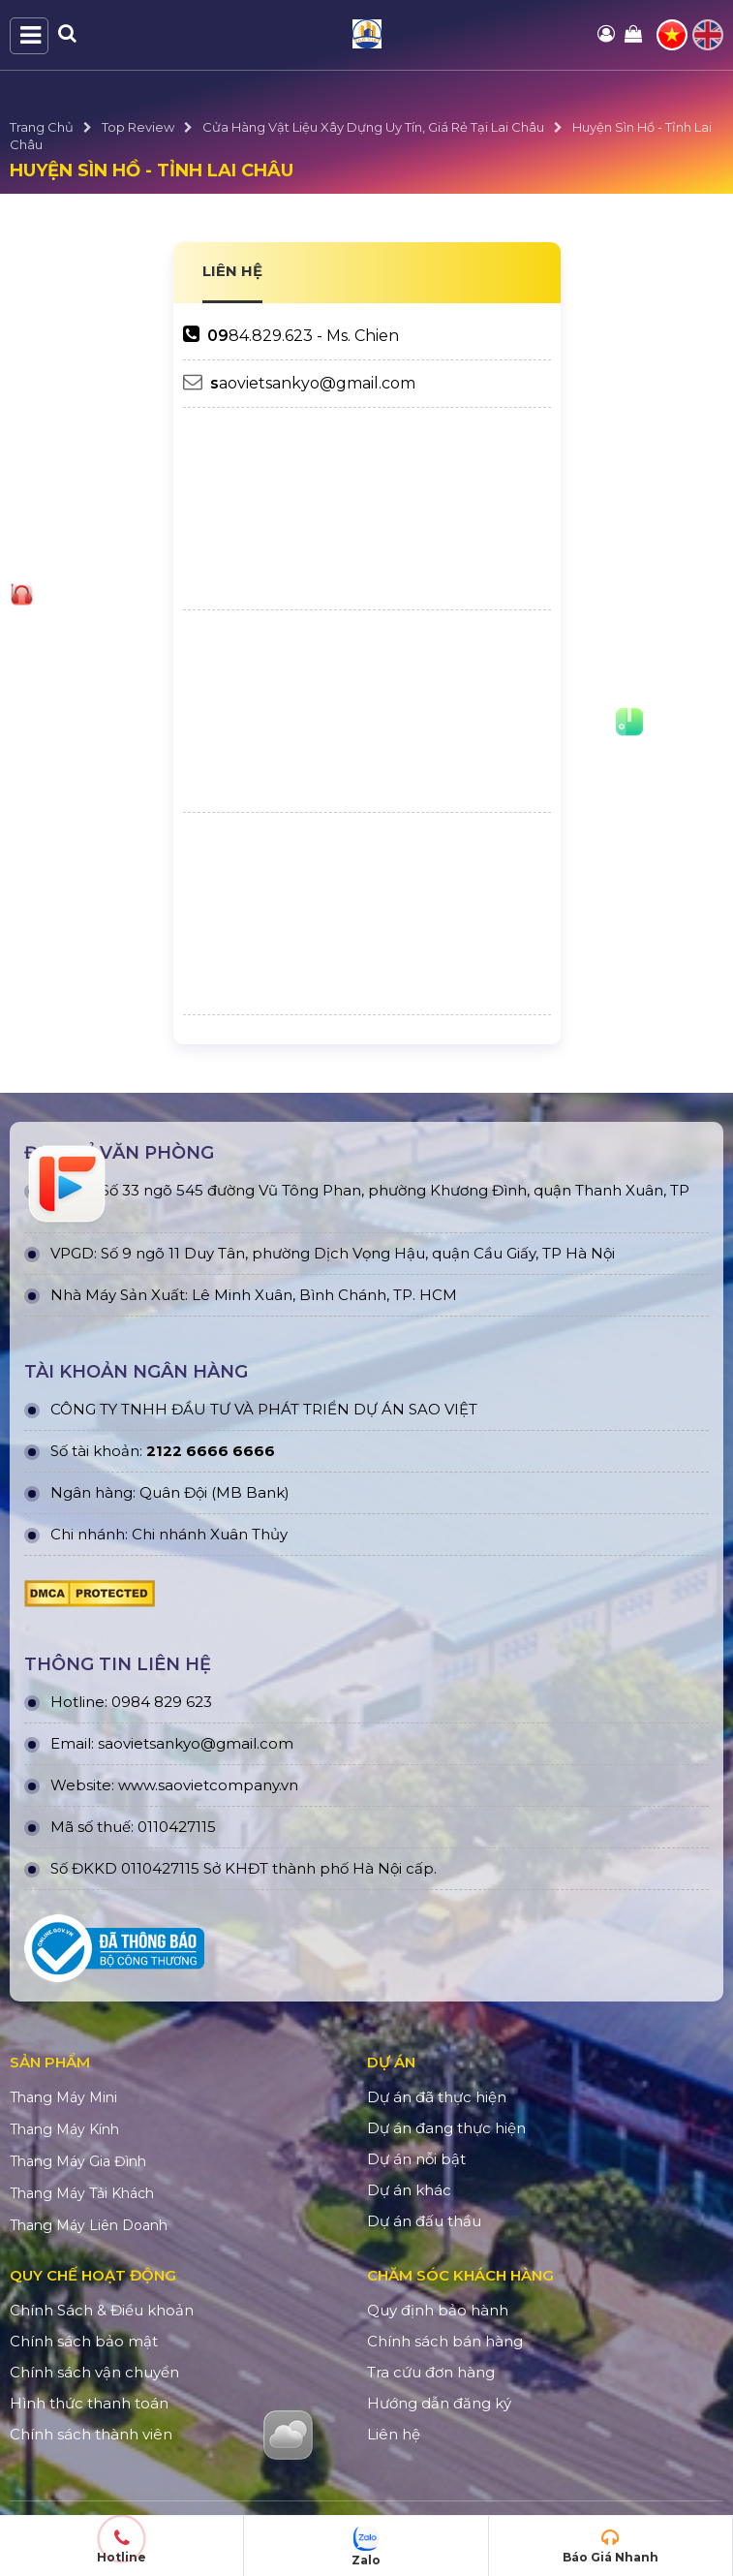 This screenshot has width=733, height=2576. Describe the element at coordinates (288, 2435) in the screenshot. I see `open the weather app` at that location.